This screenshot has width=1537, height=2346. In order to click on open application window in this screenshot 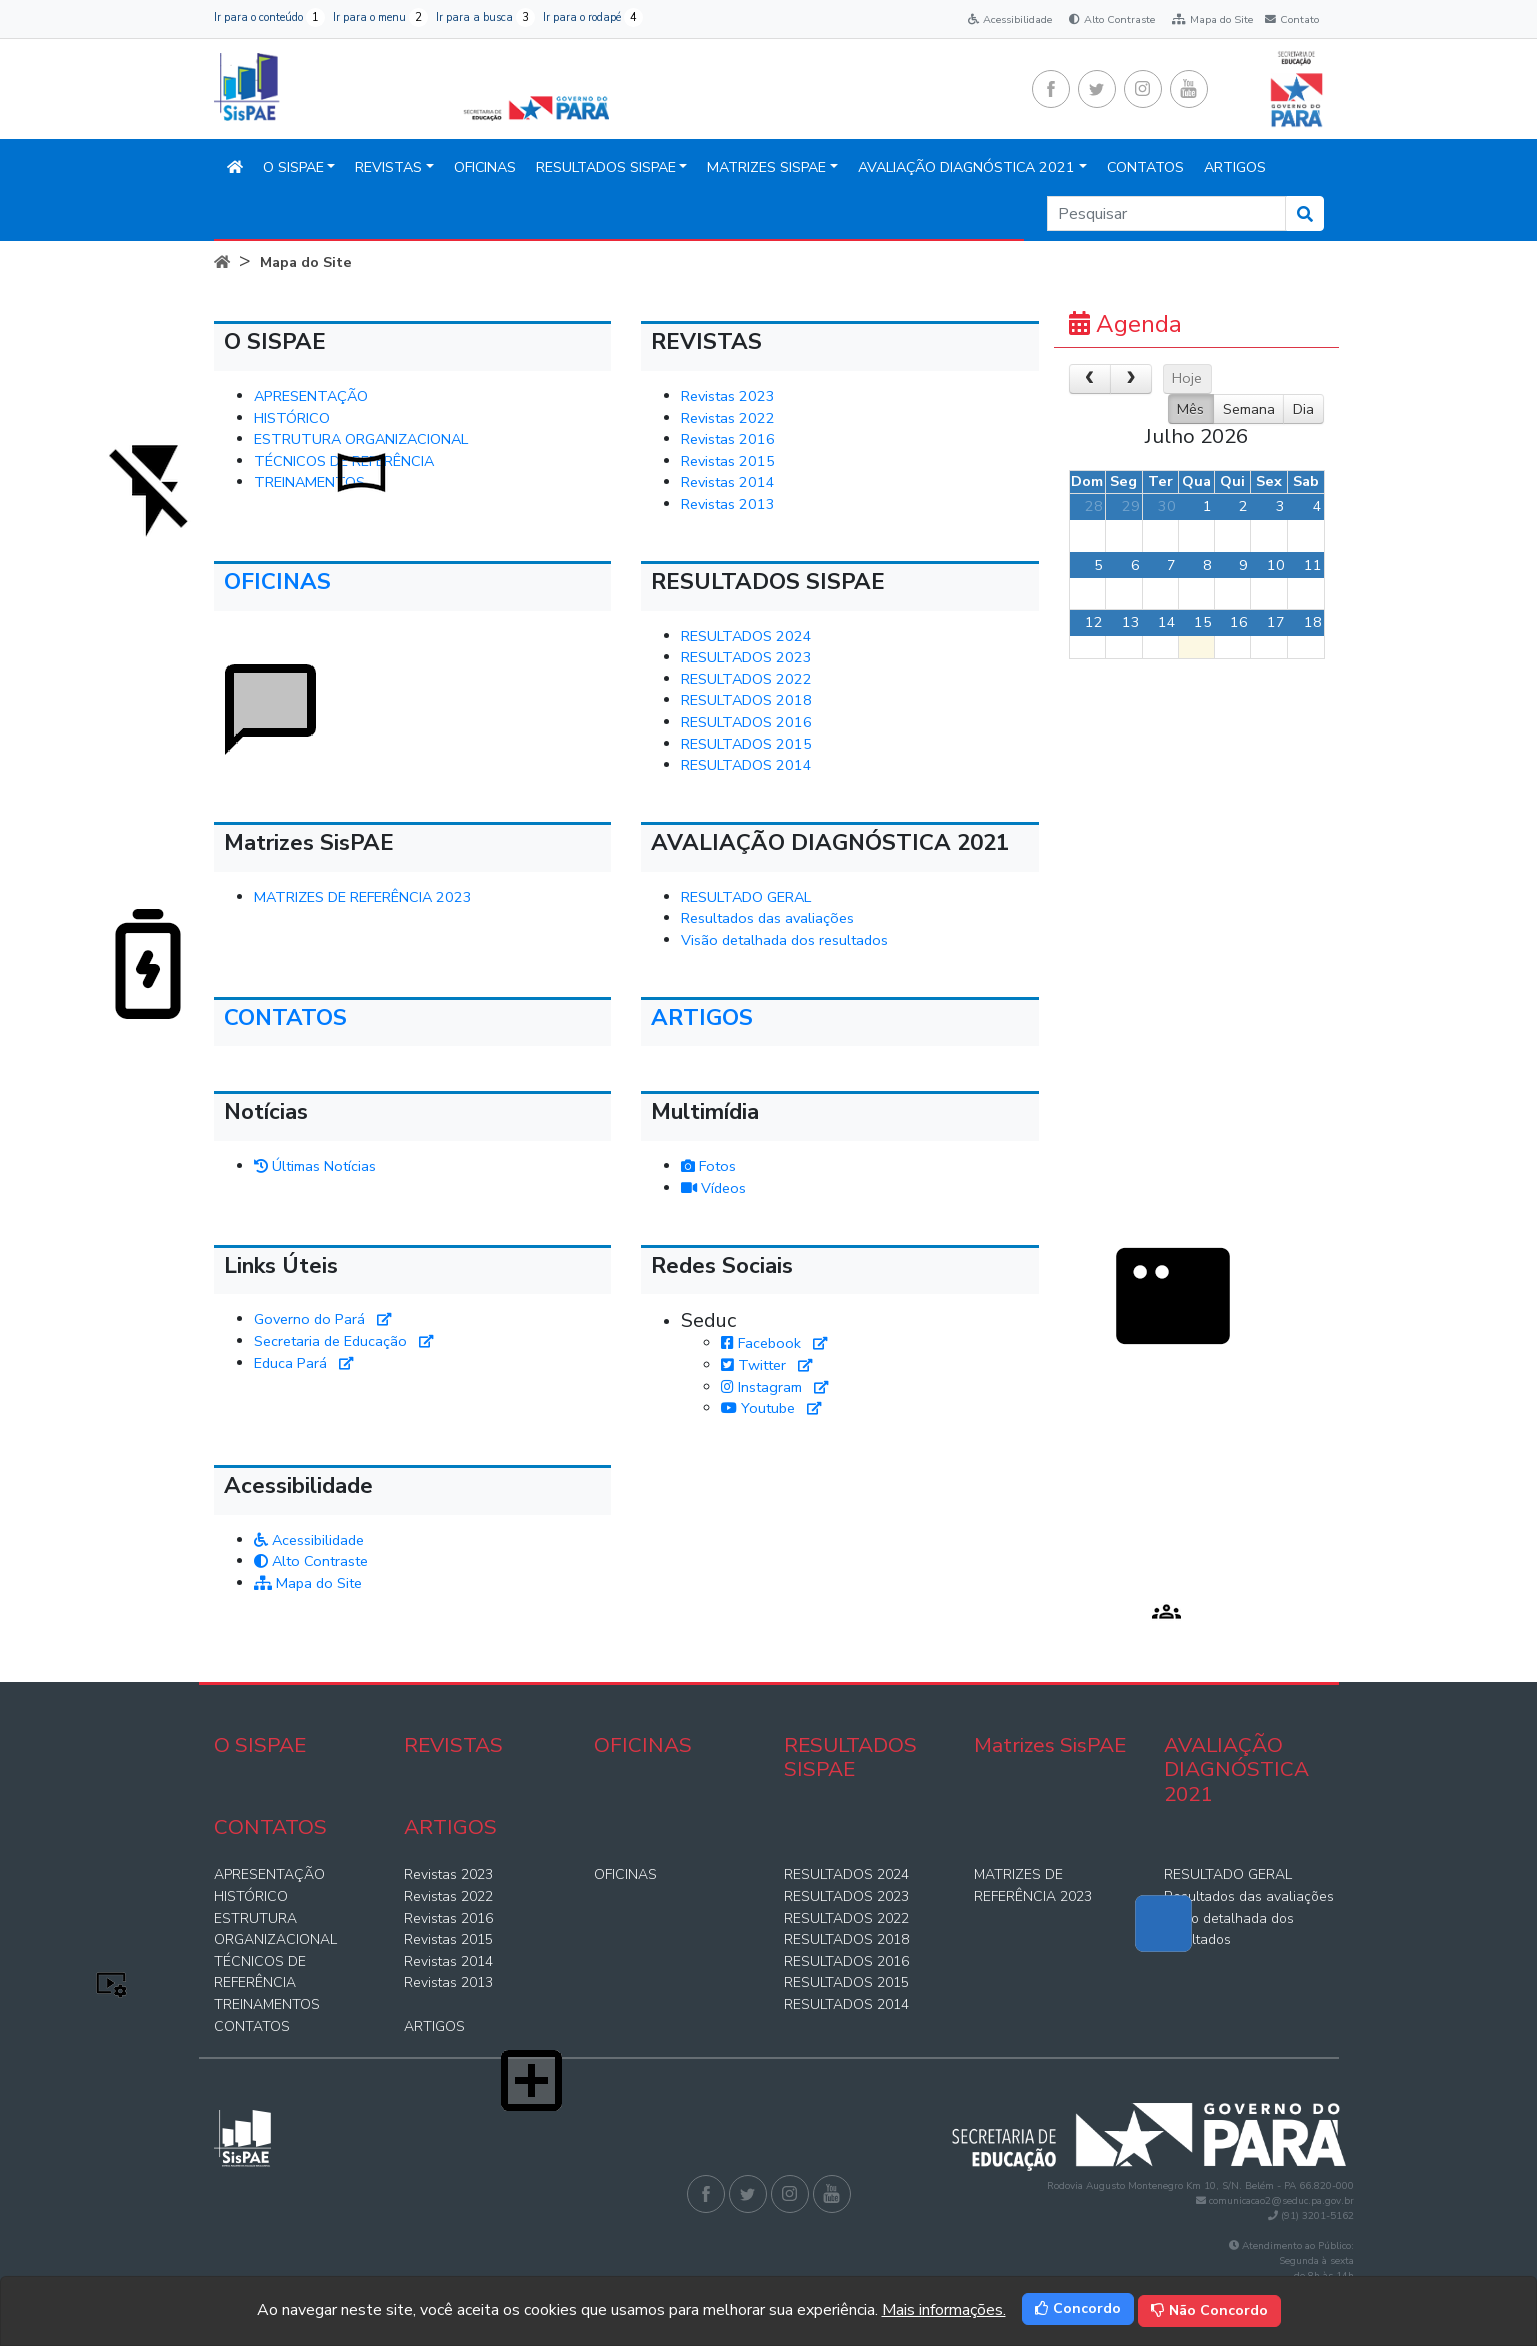, I will do `click(1173, 1296)`.